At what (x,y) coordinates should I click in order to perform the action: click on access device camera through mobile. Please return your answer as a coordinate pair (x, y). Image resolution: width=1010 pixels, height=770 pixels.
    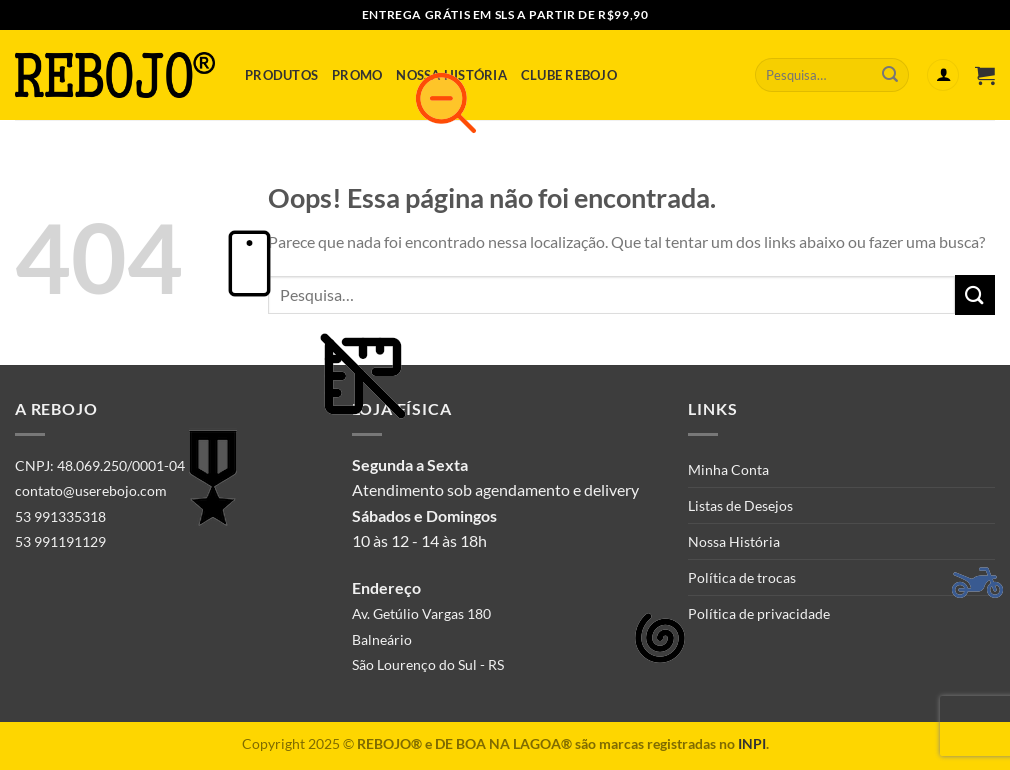
    Looking at the image, I should click on (249, 263).